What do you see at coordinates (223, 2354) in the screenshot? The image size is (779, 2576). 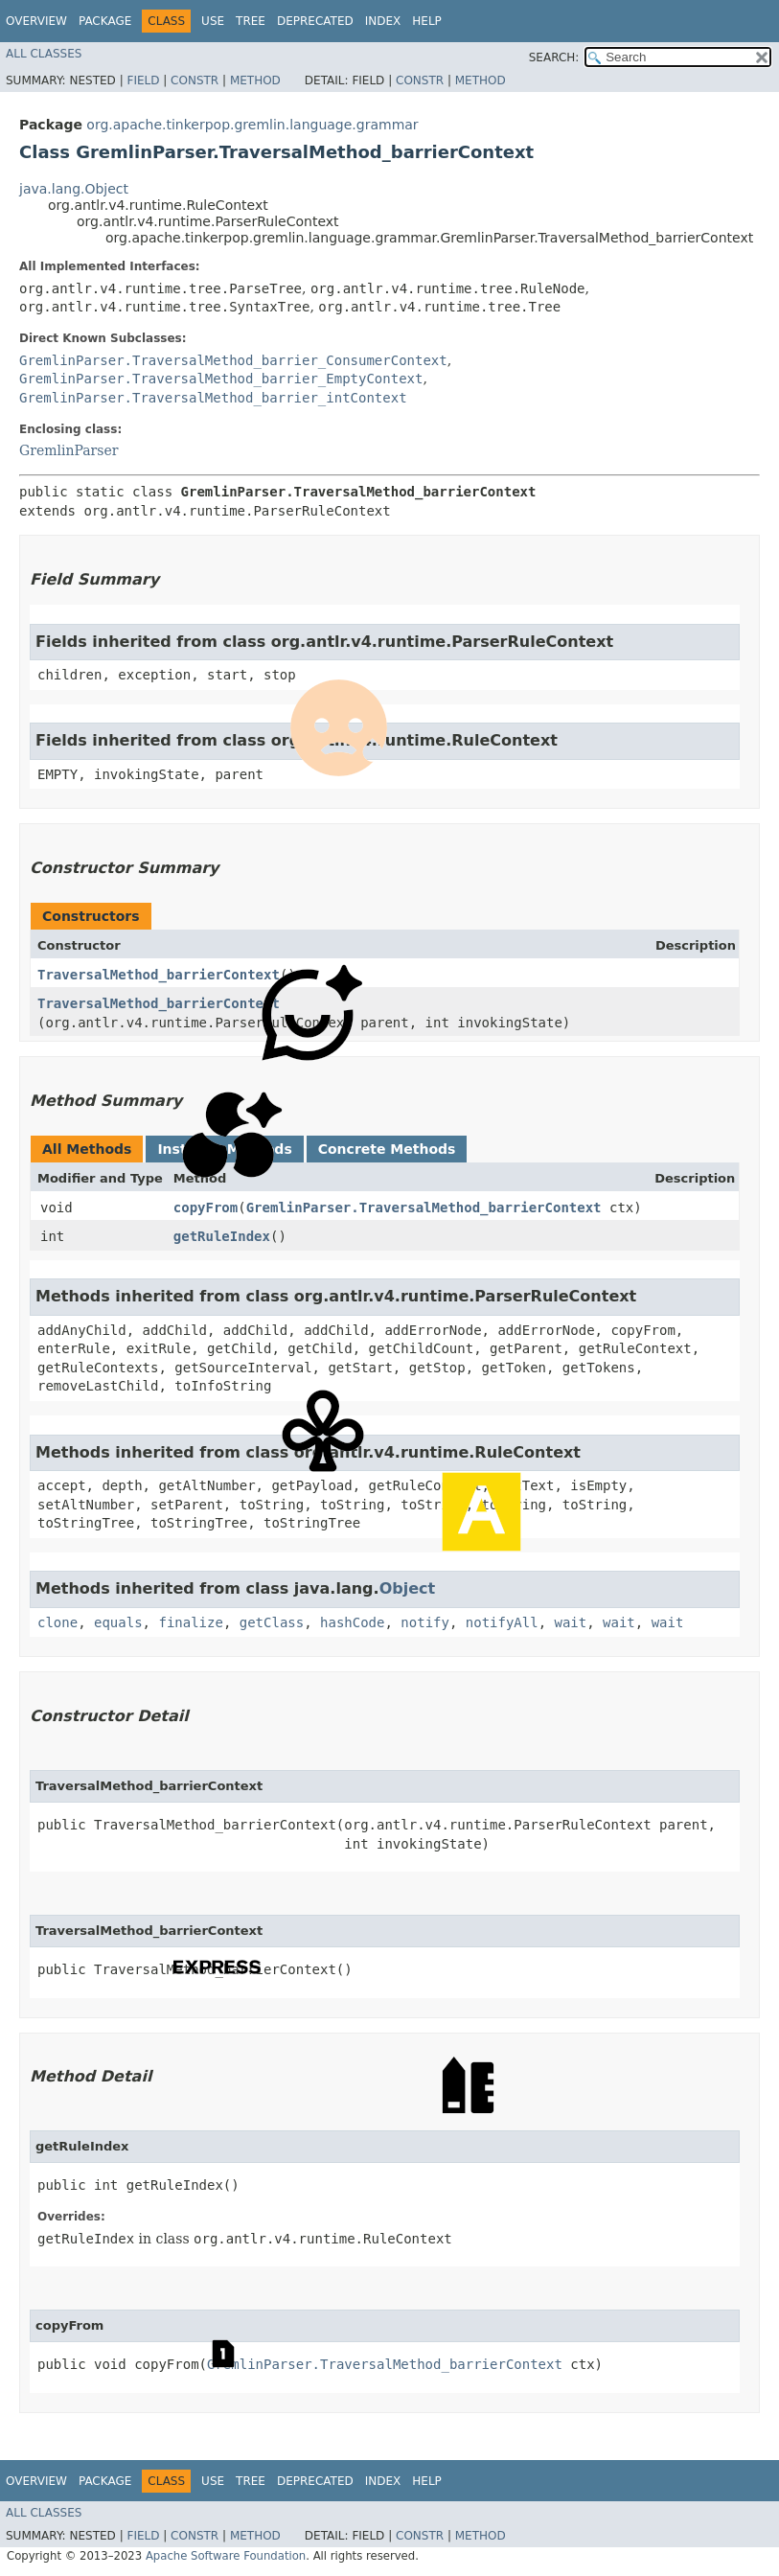 I see `indicates primary SIM card slot (SIM 1)` at bounding box center [223, 2354].